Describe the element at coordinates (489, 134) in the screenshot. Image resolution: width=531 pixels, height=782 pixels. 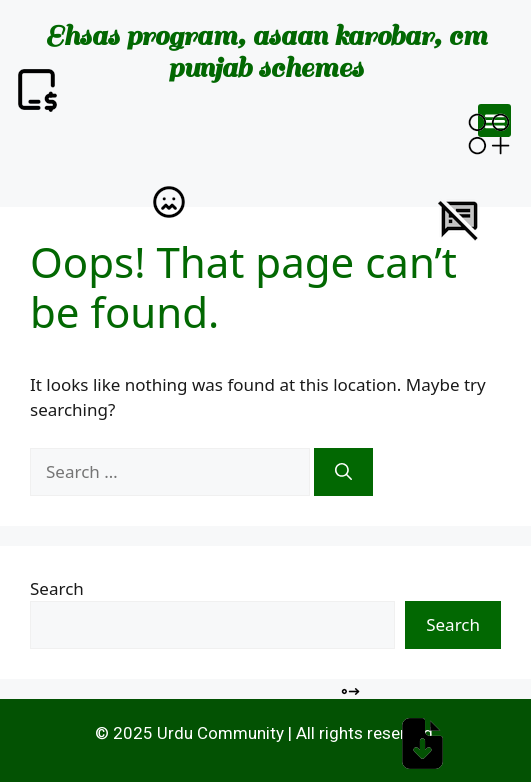
I see `add a new item to a collection` at that location.